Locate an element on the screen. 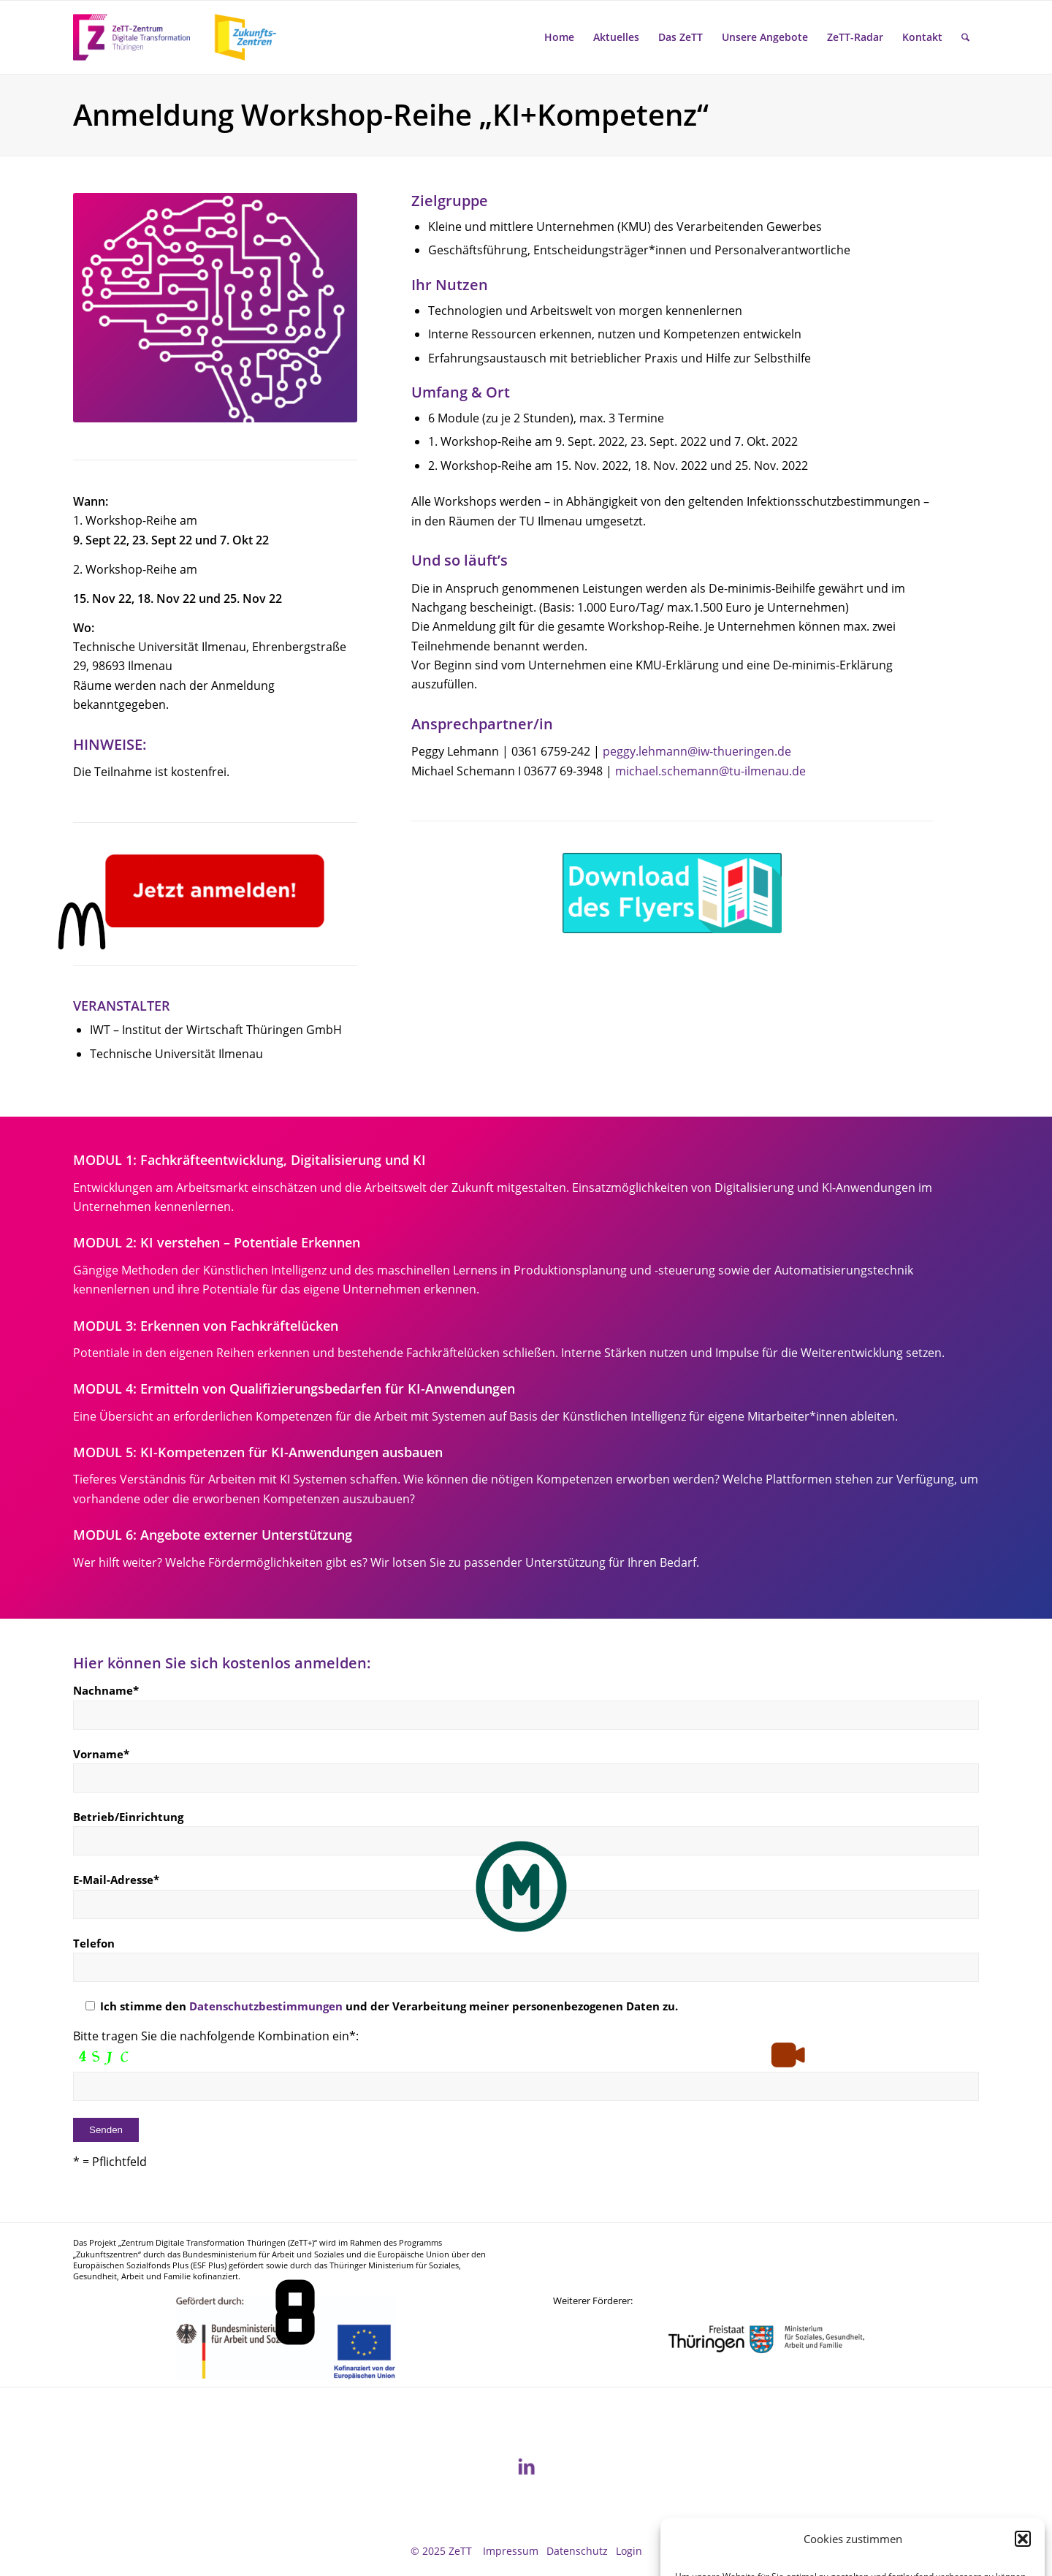  indicates item number 8 in a list or sequence is located at coordinates (295, 2312).